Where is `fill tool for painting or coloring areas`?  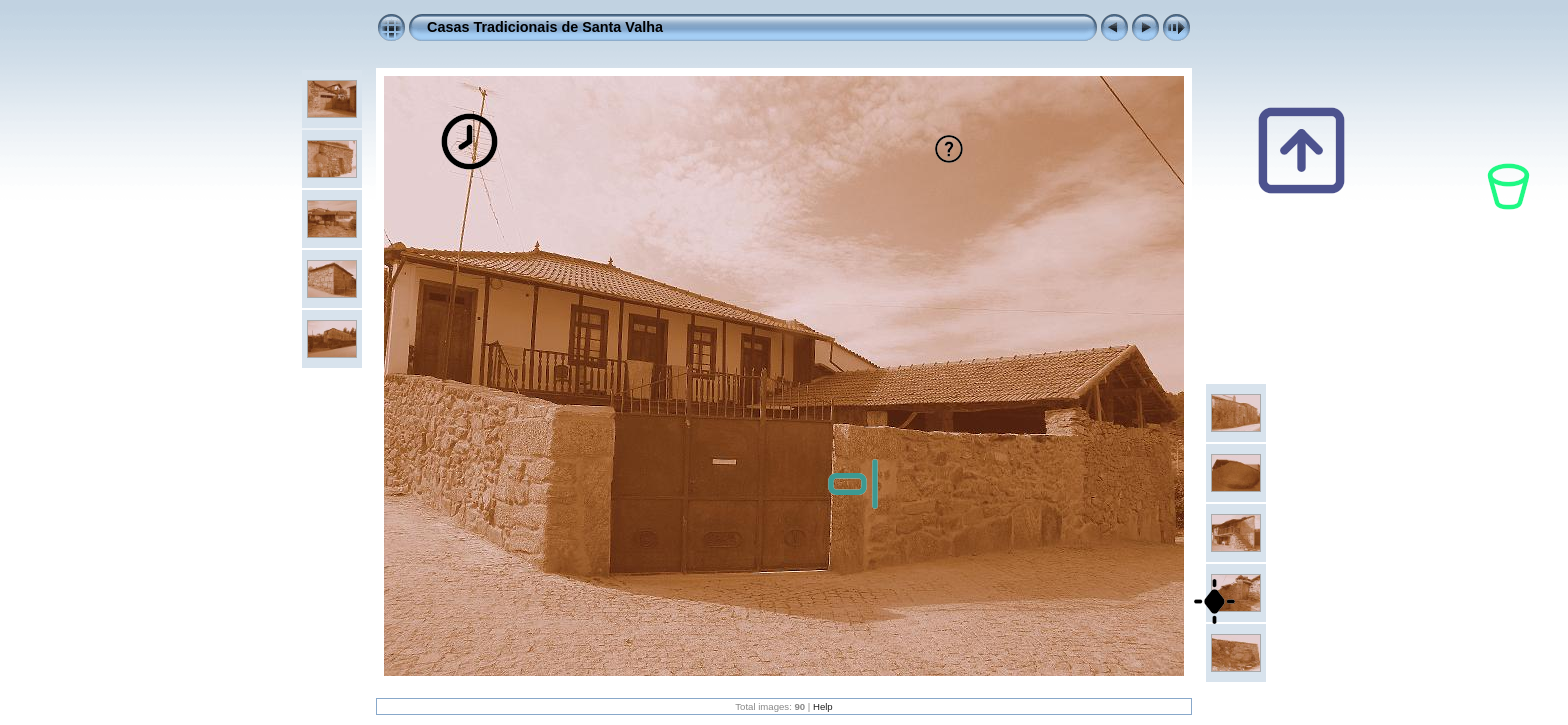 fill tool for painting or coloring areas is located at coordinates (1508, 186).